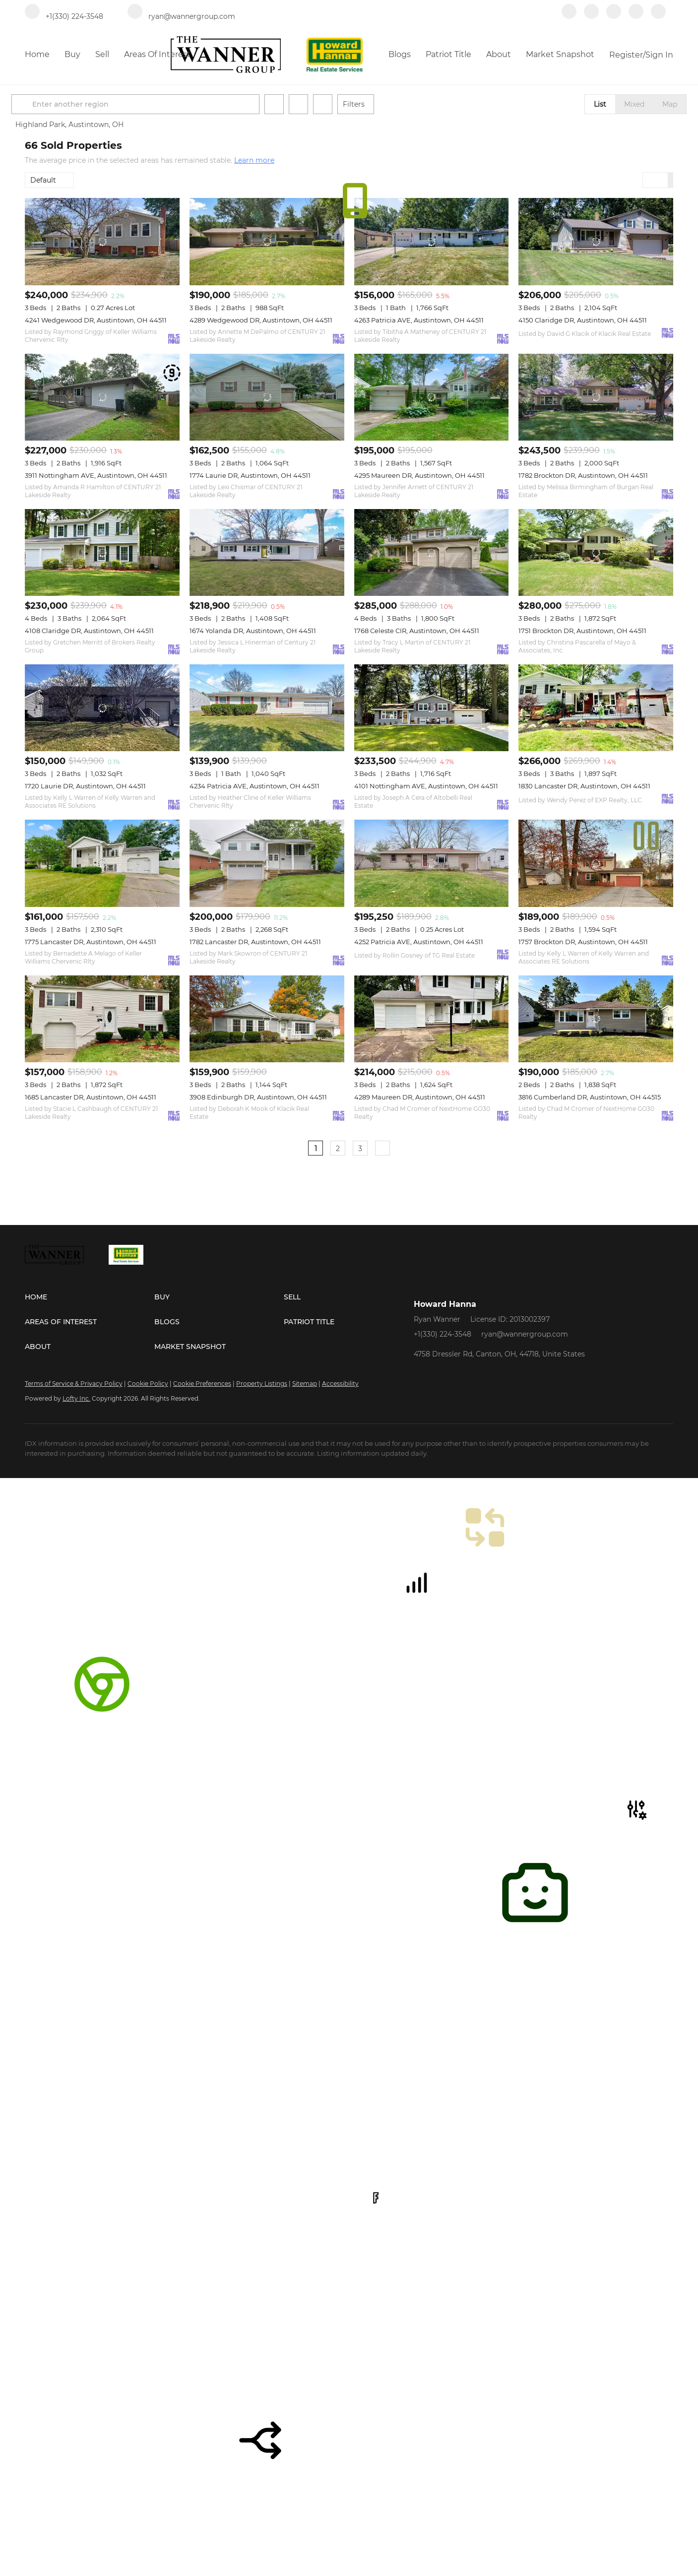  What do you see at coordinates (376, 2198) in the screenshot?
I see `launch fortnite game` at bounding box center [376, 2198].